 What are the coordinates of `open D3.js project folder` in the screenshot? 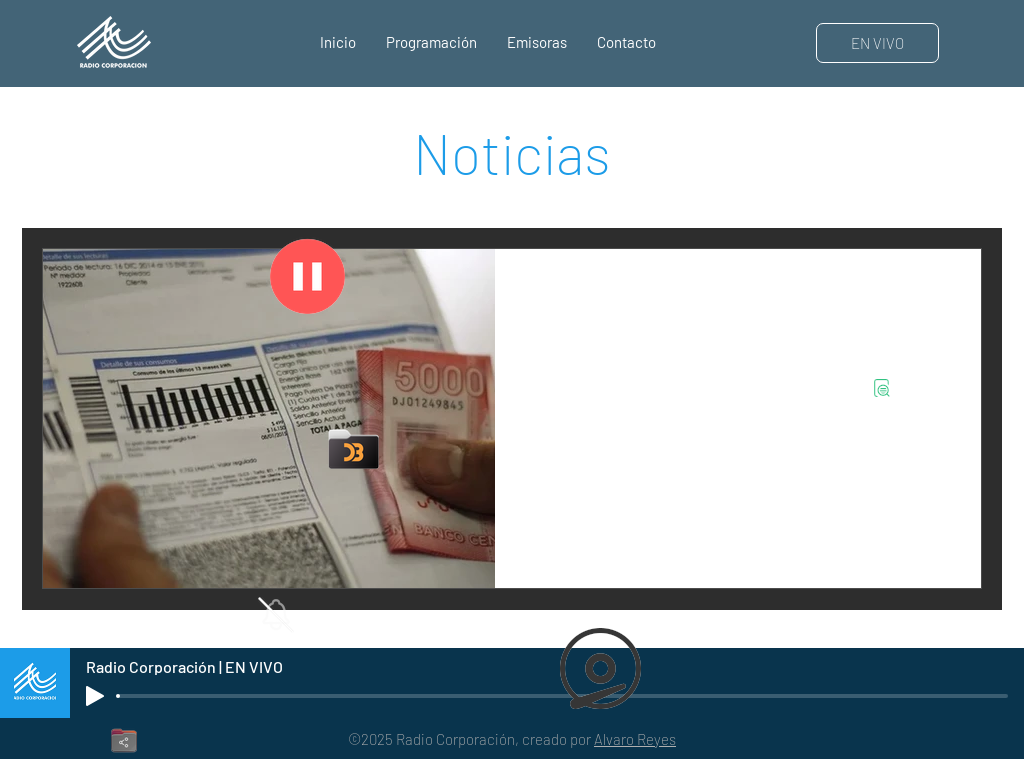 It's located at (353, 450).